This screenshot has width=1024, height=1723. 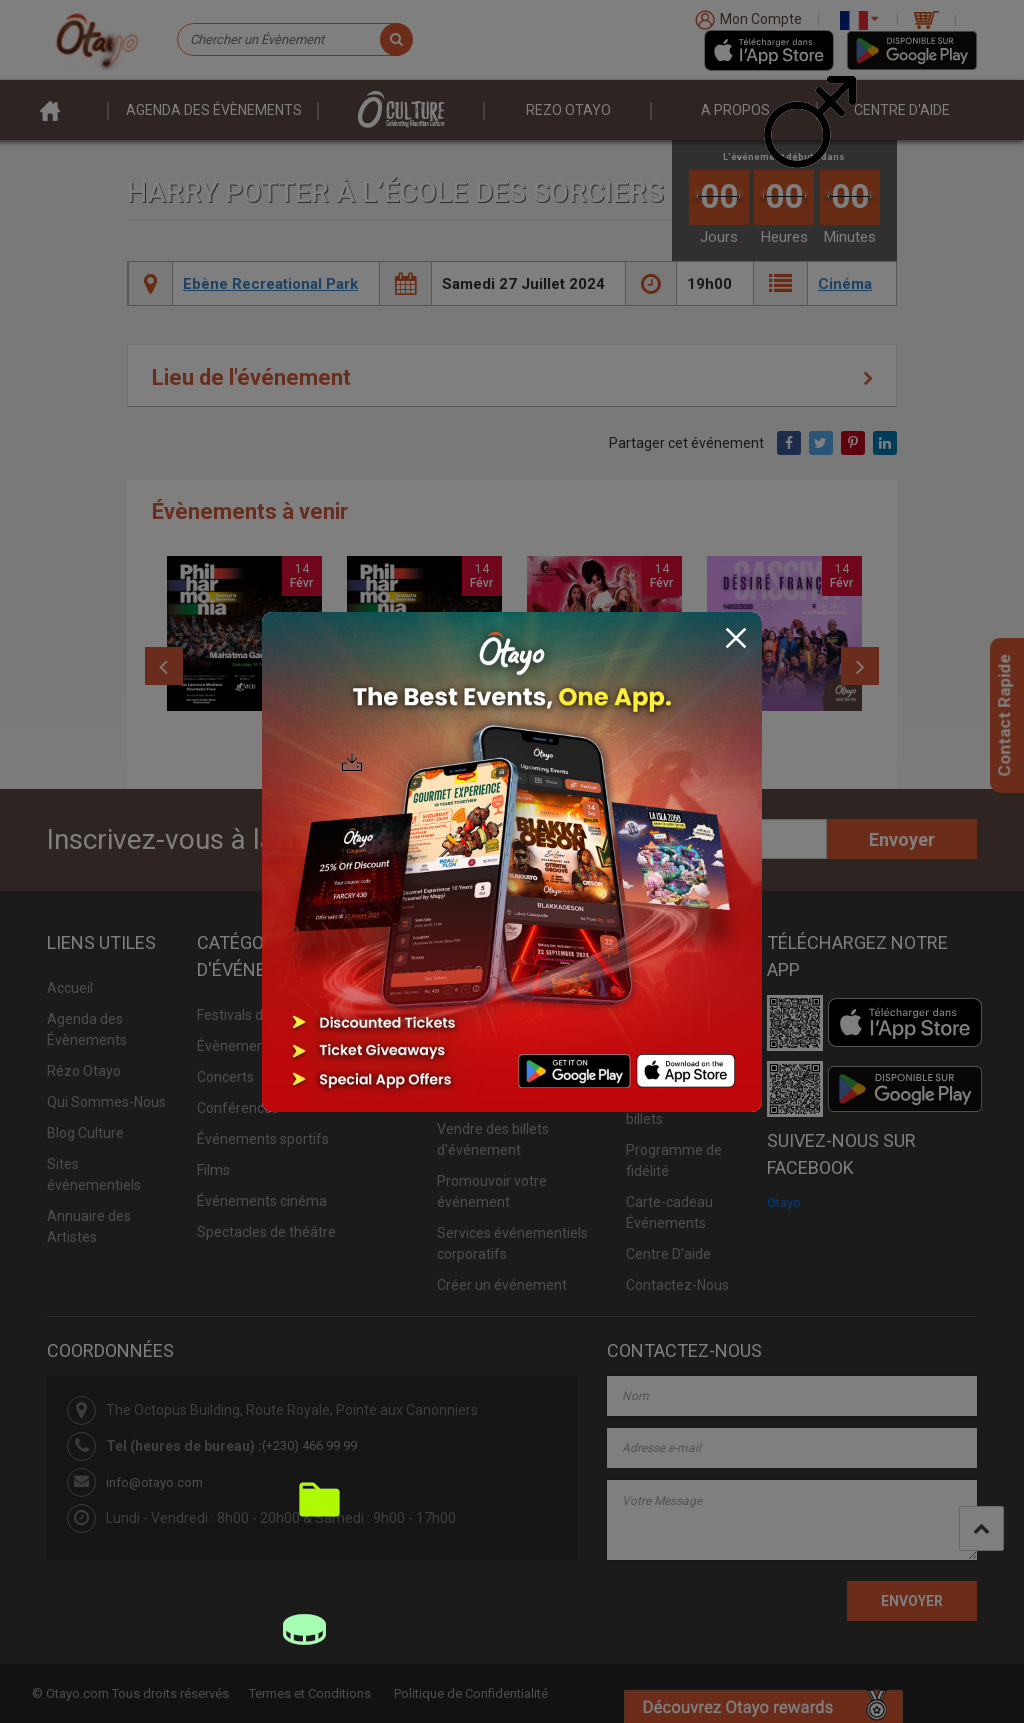 What do you see at coordinates (352, 763) in the screenshot?
I see `download a file to your device` at bounding box center [352, 763].